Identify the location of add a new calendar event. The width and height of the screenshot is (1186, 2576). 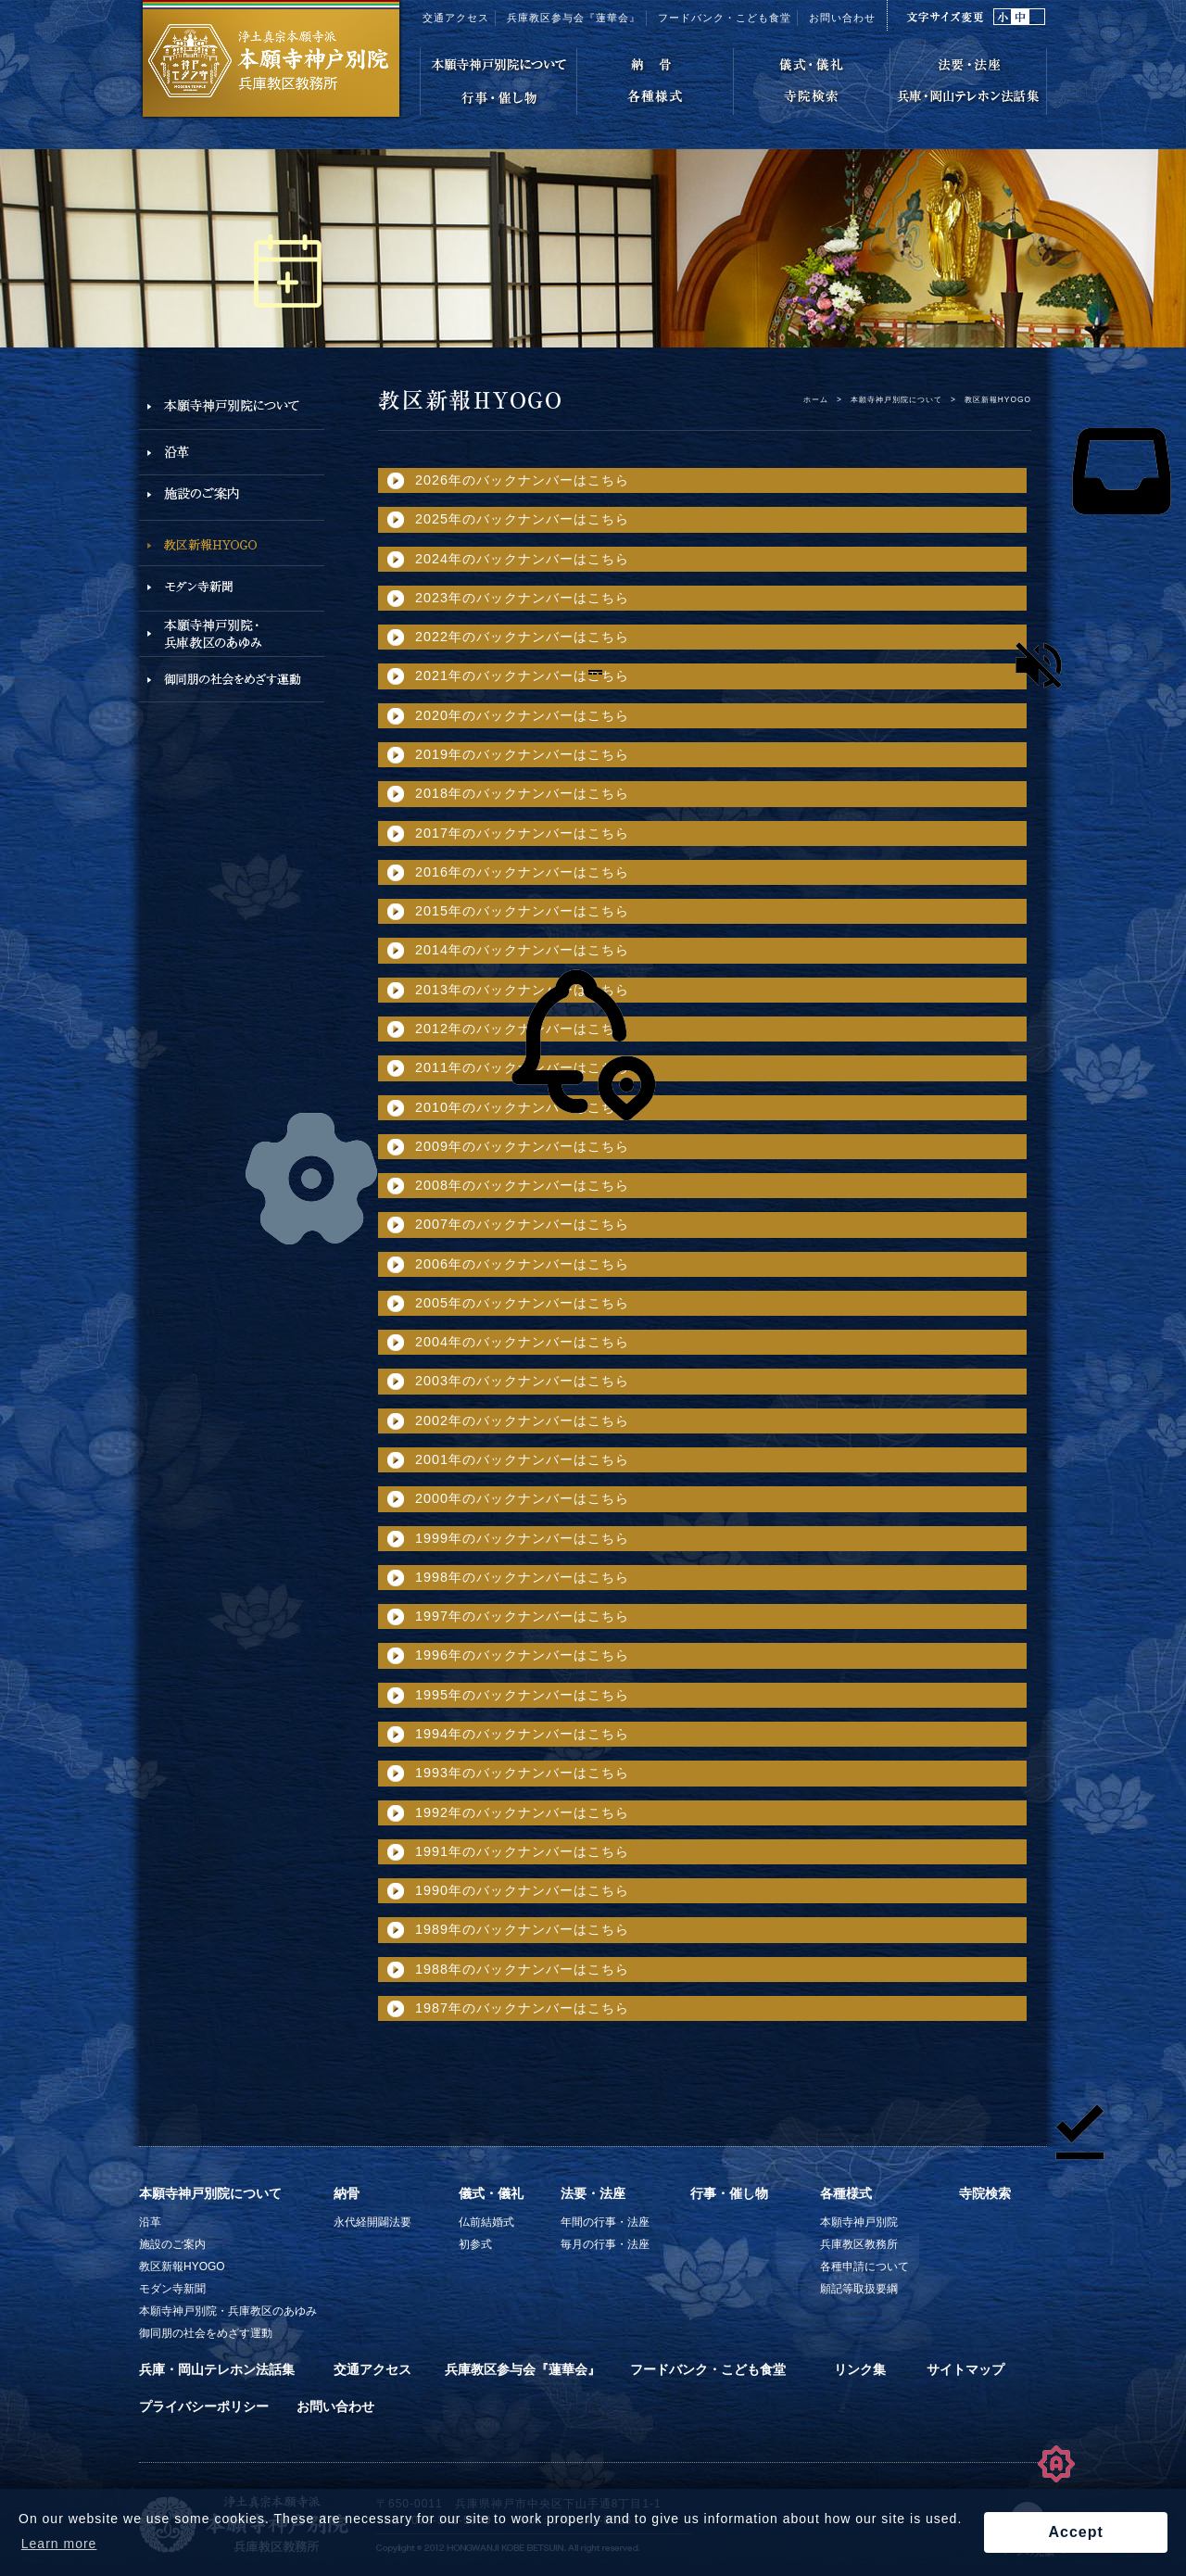
(287, 273).